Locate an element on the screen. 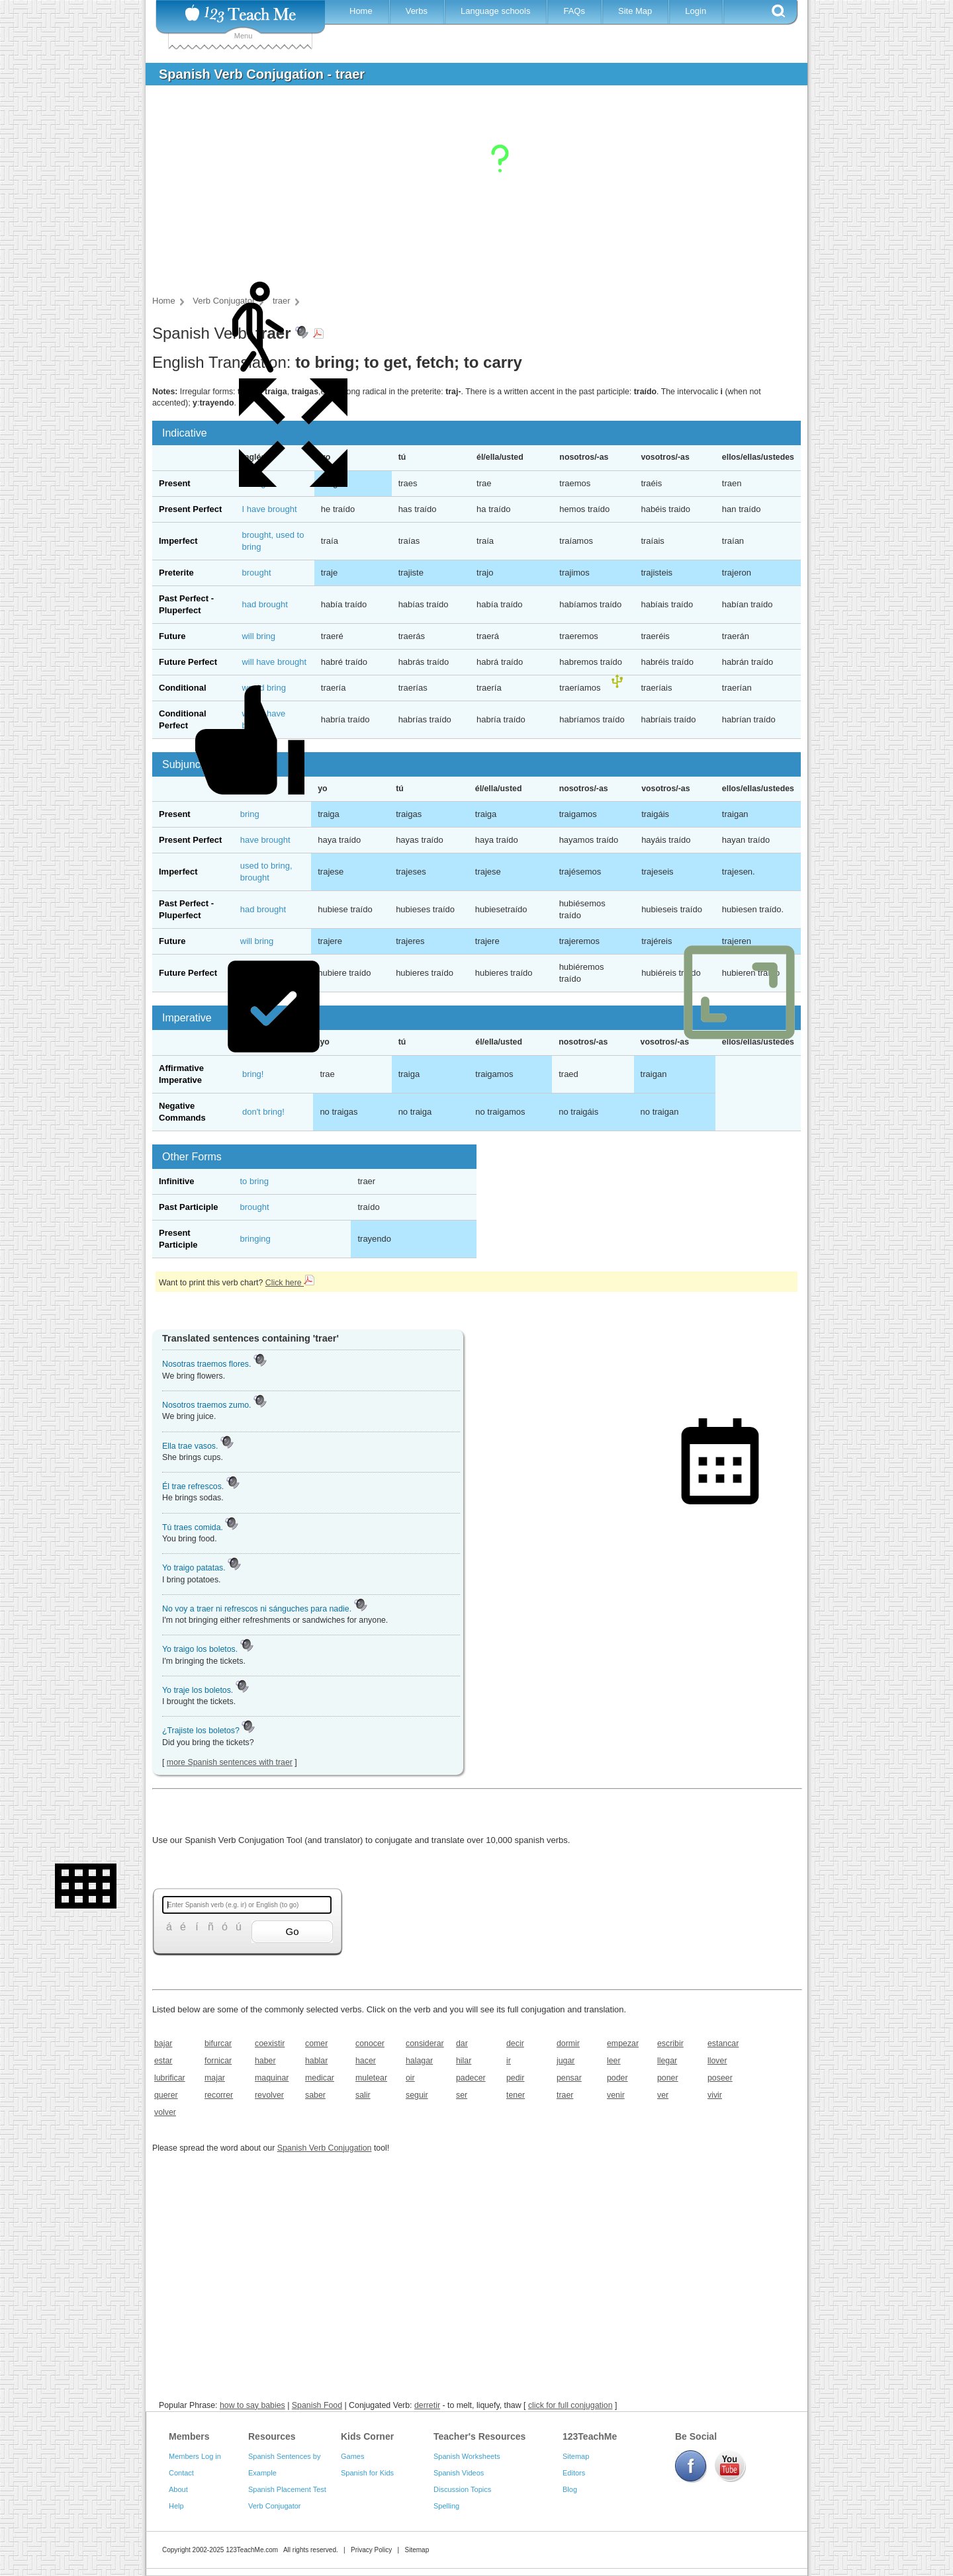  enter fullscreen mode is located at coordinates (293, 433).